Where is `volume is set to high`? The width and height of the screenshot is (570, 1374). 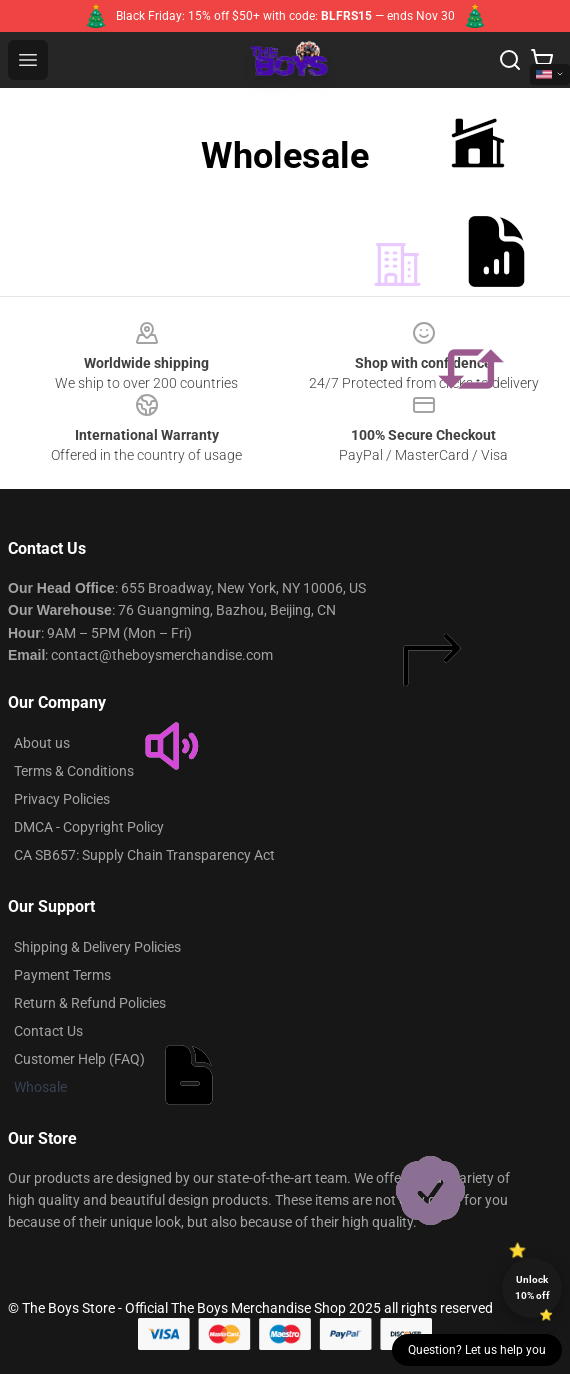
volume is set to high is located at coordinates (171, 746).